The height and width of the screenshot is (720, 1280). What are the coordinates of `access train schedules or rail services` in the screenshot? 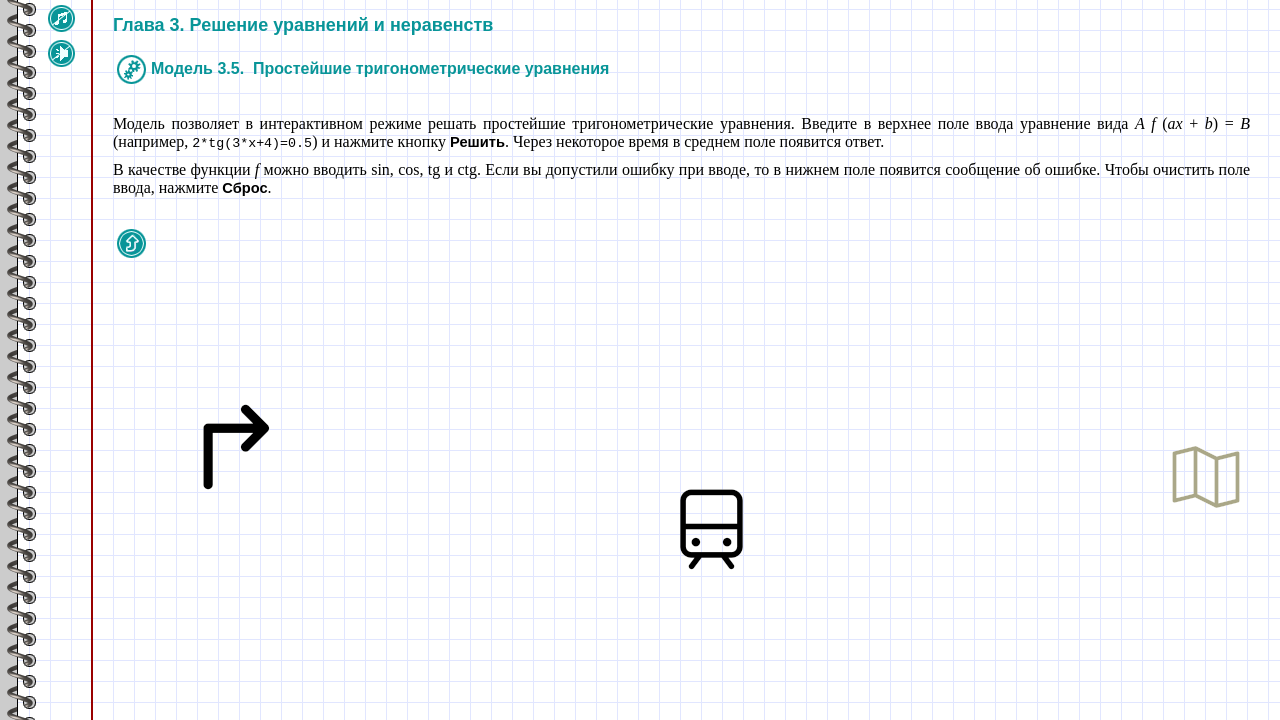 It's located at (711, 526).